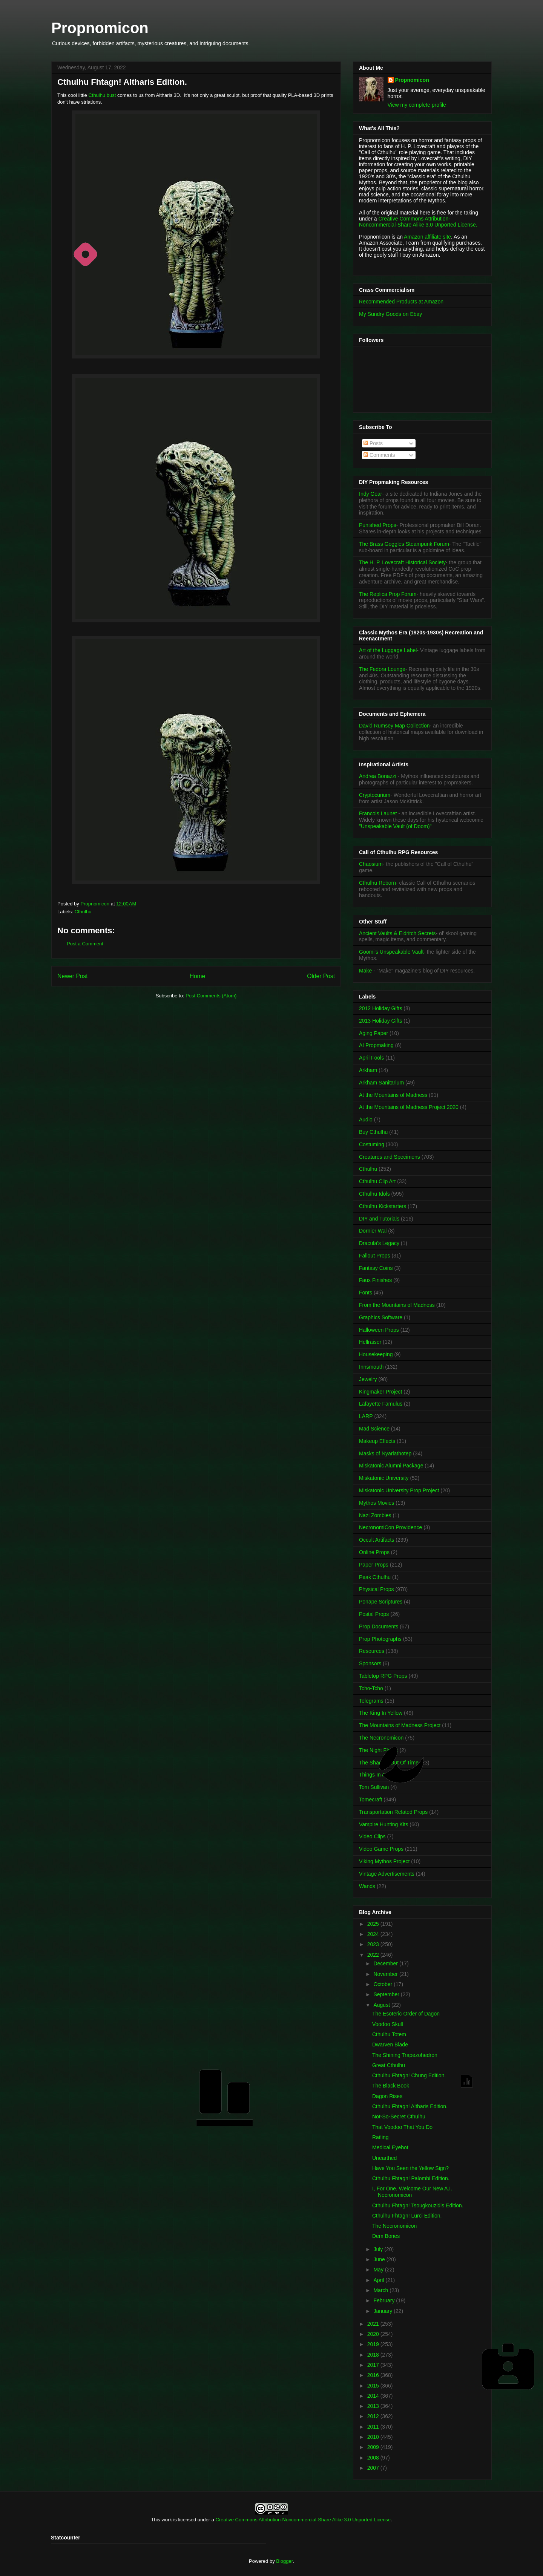  I want to click on visit hashnode developer blog platform, so click(85, 254).